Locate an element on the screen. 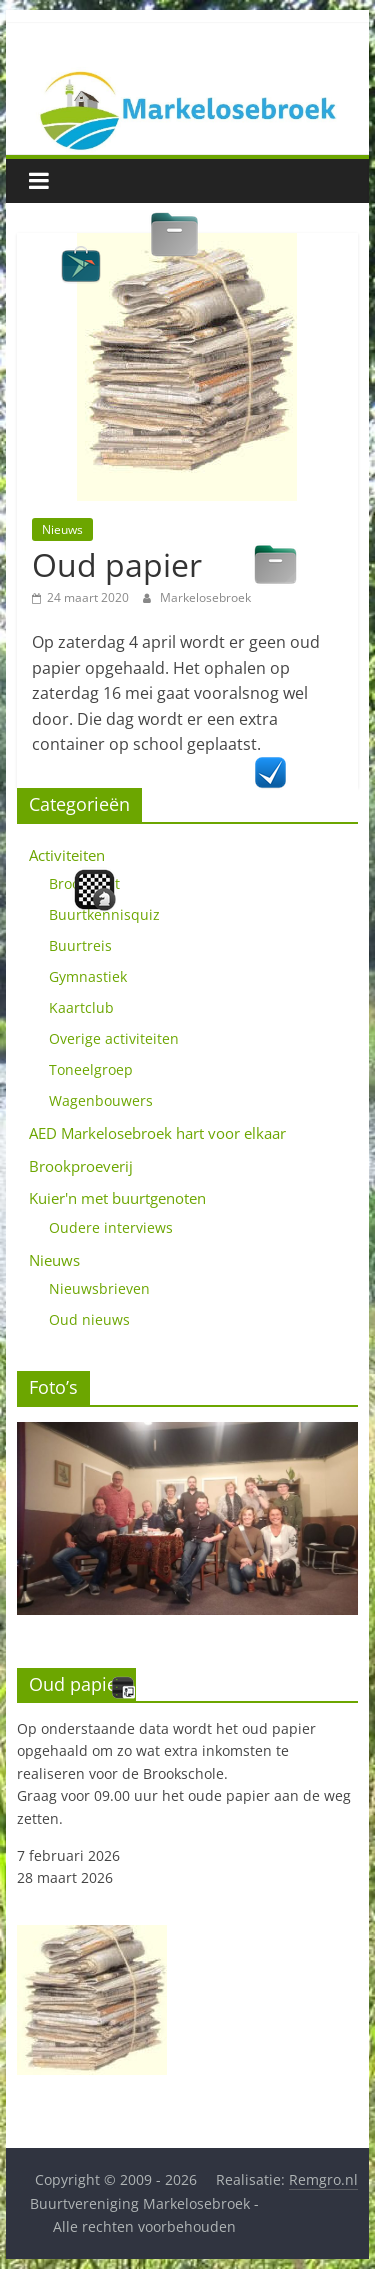 This screenshot has height=2269, width=375. open Super Productivity app is located at coordinates (270, 772).